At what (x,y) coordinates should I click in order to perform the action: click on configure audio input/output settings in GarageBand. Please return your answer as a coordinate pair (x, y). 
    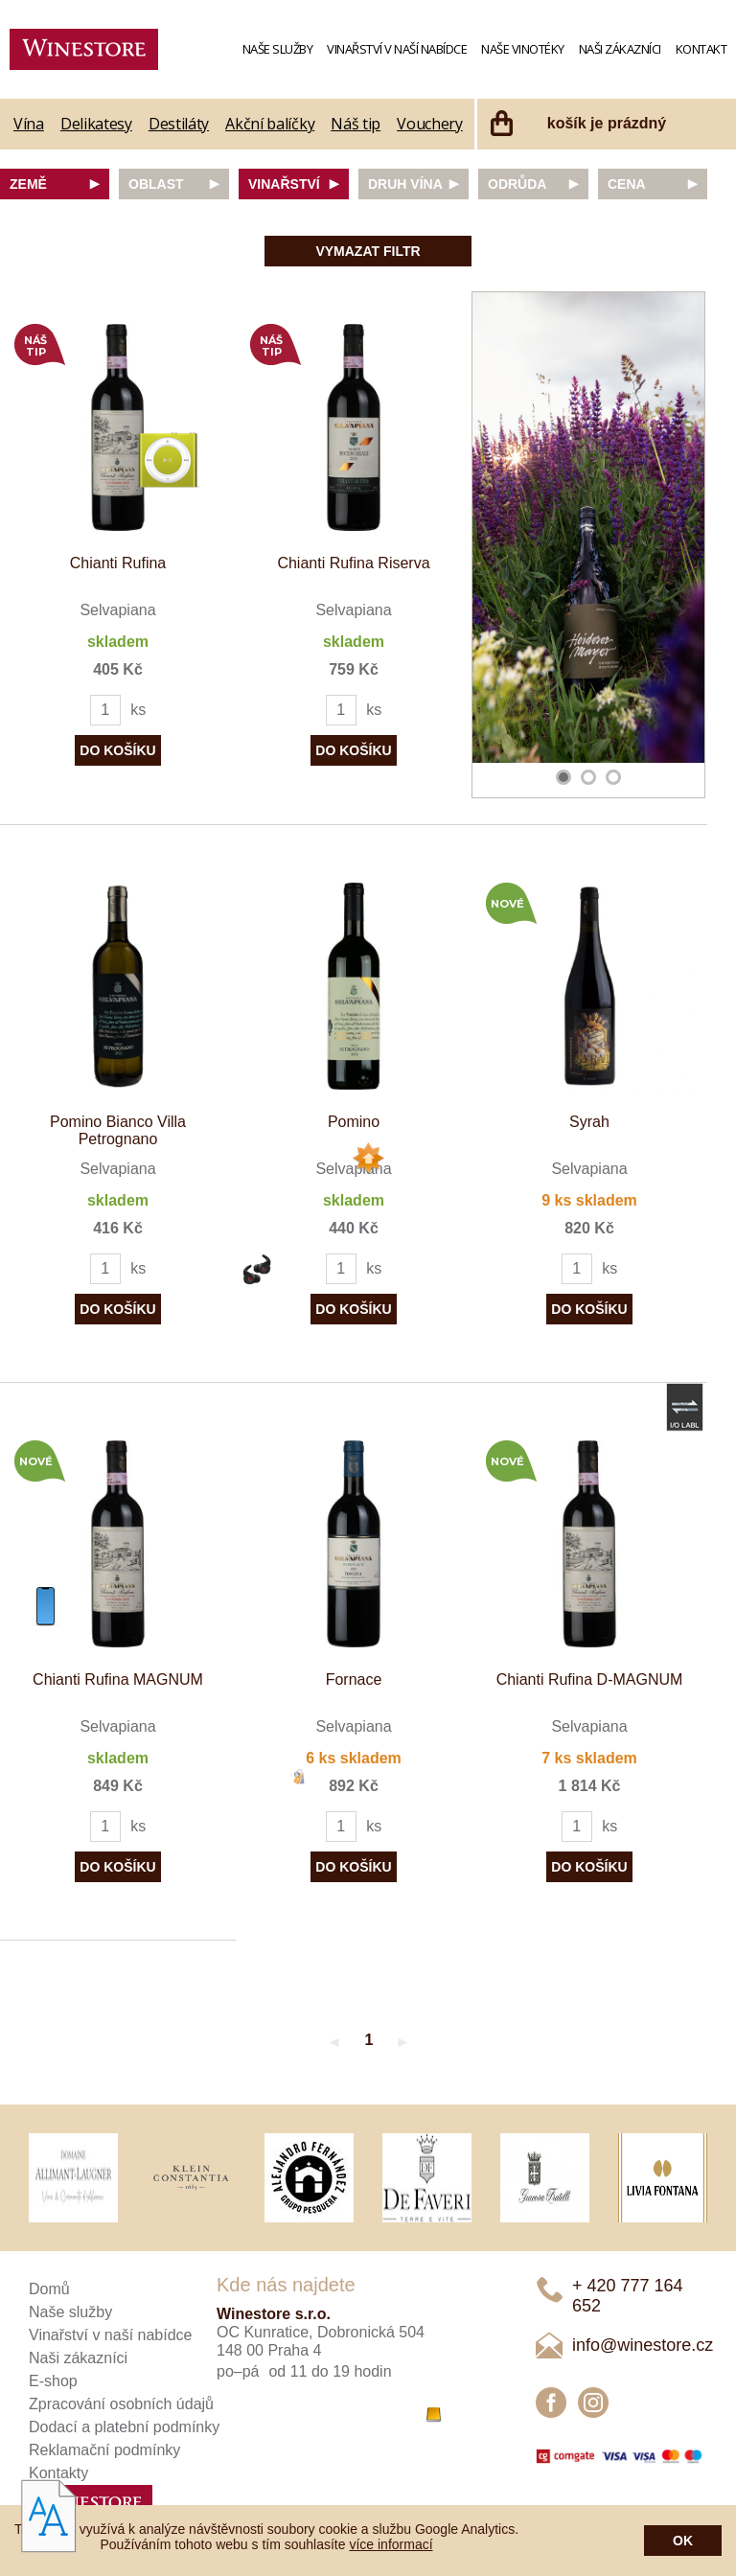
    Looking at the image, I should click on (684, 1408).